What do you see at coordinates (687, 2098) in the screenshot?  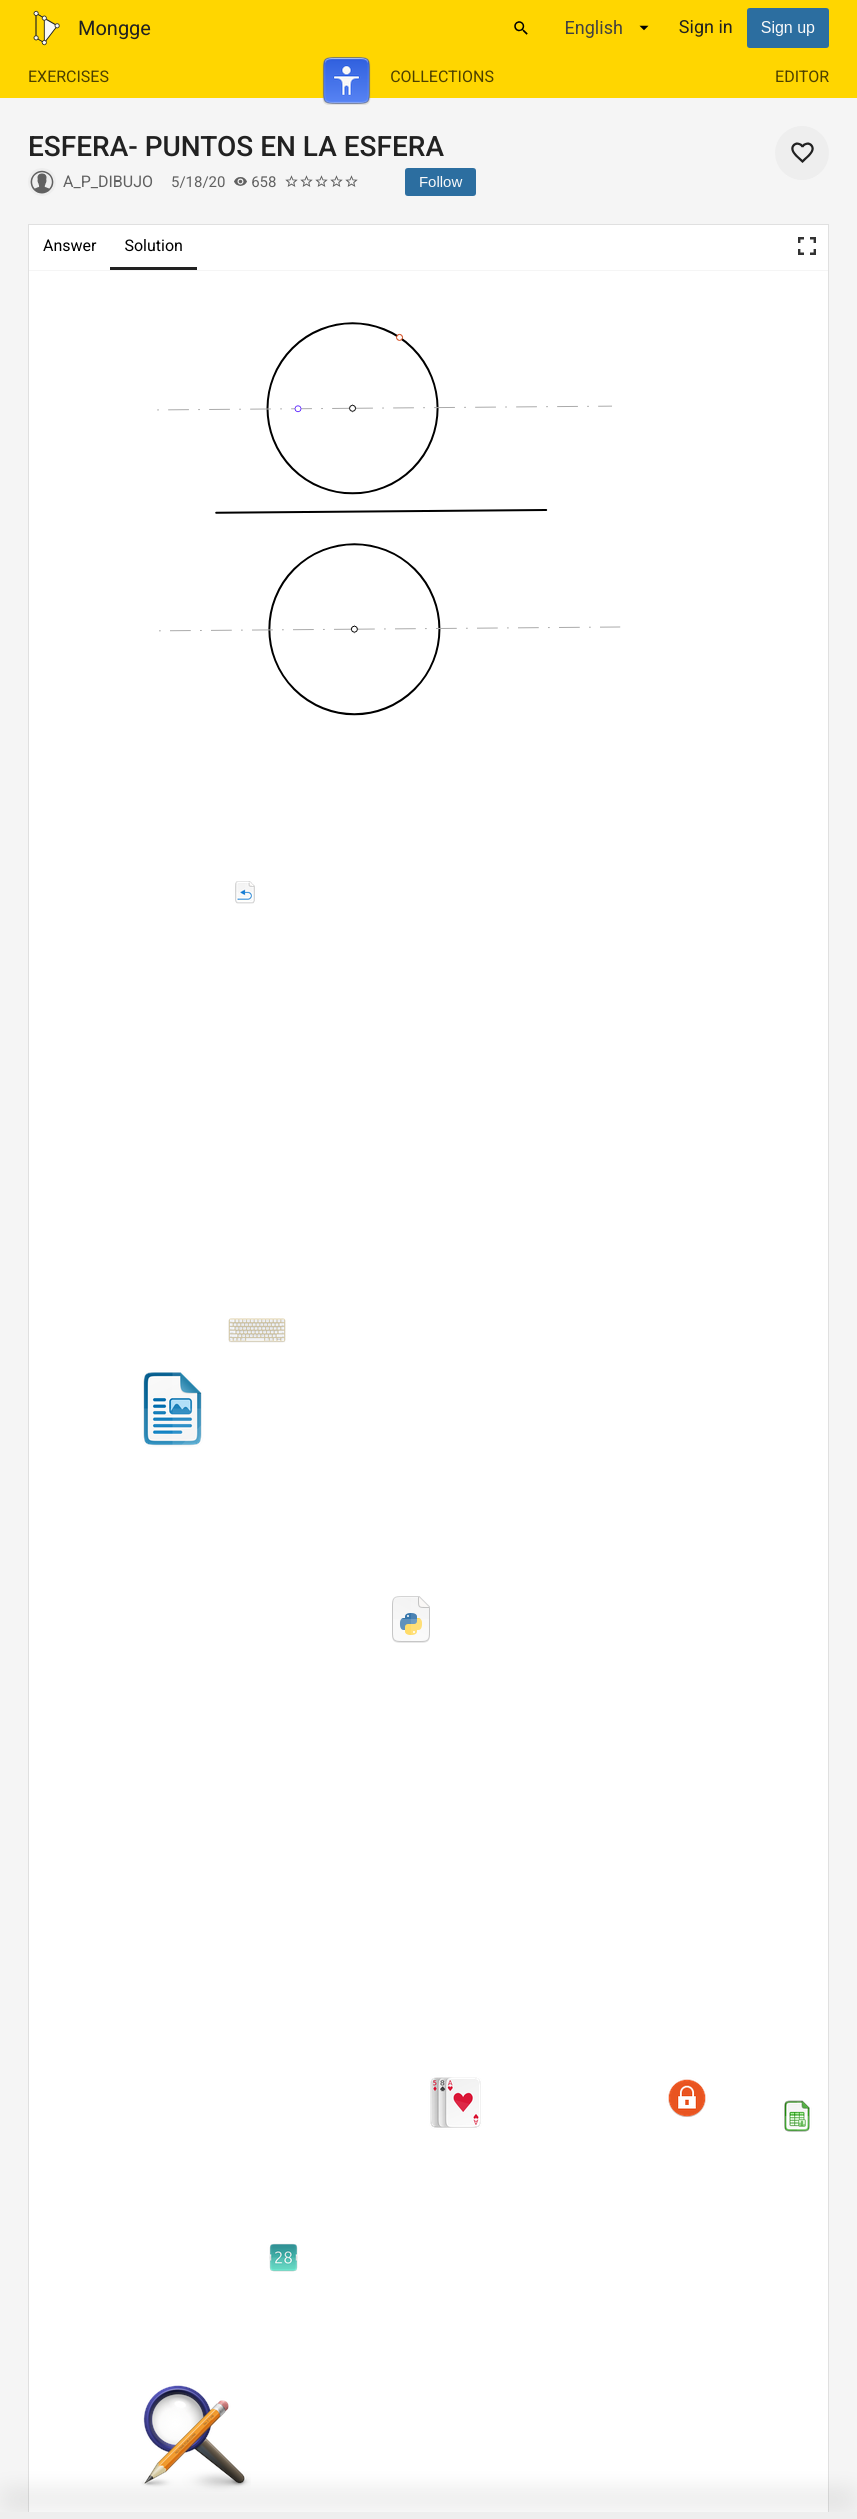 I see `lock the screen` at bounding box center [687, 2098].